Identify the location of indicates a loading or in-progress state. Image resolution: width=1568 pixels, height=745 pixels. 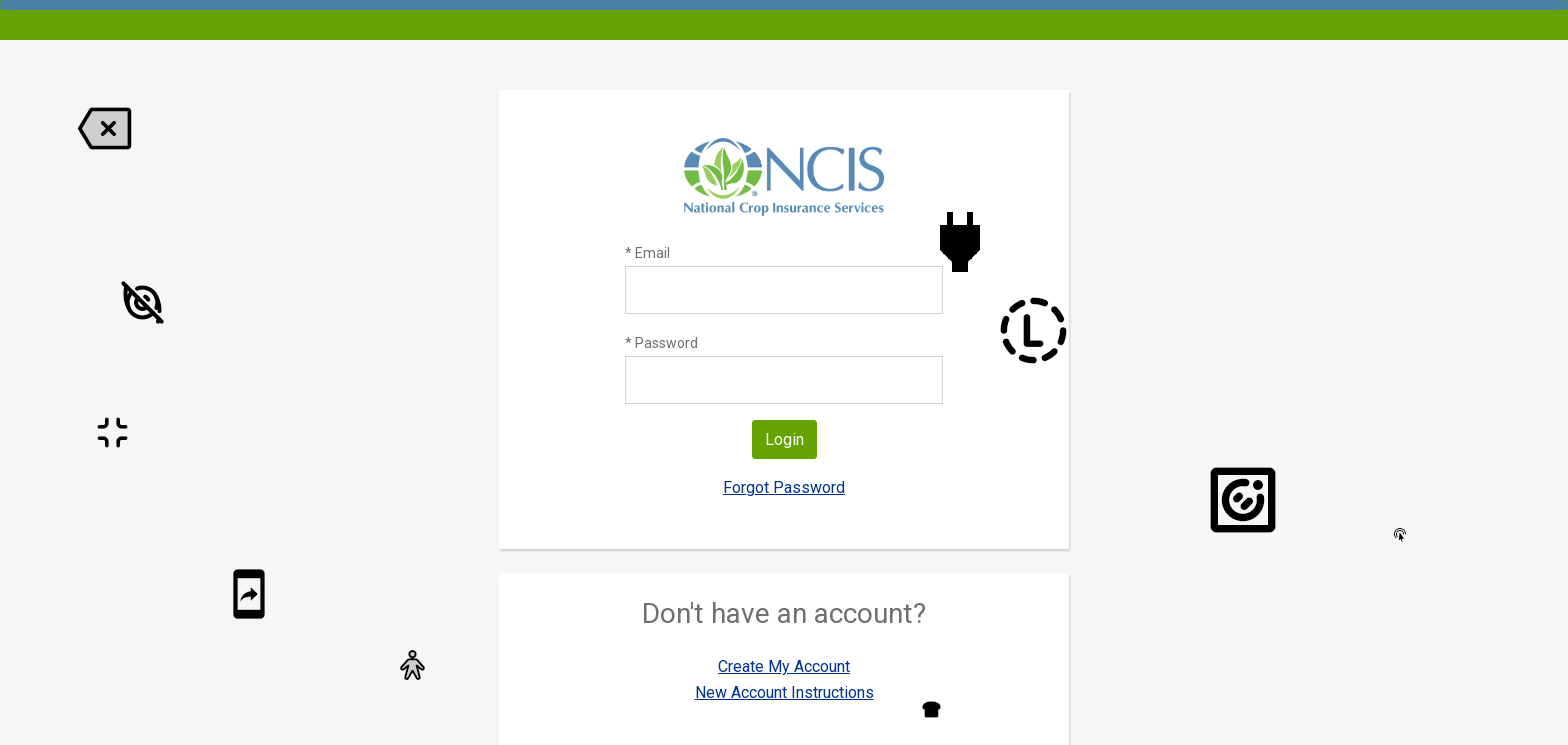
(1033, 330).